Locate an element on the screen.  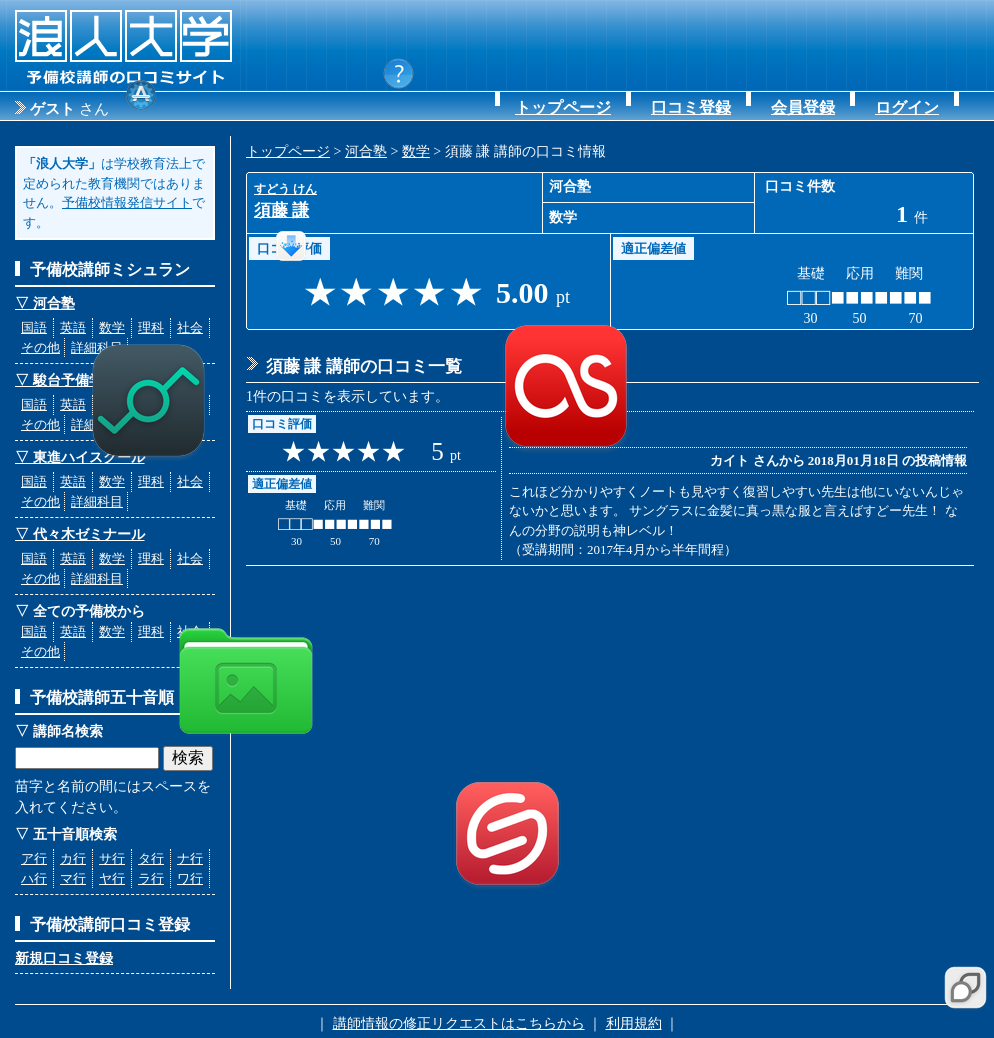
open gnome layout switcher settings is located at coordinates (148, 400).